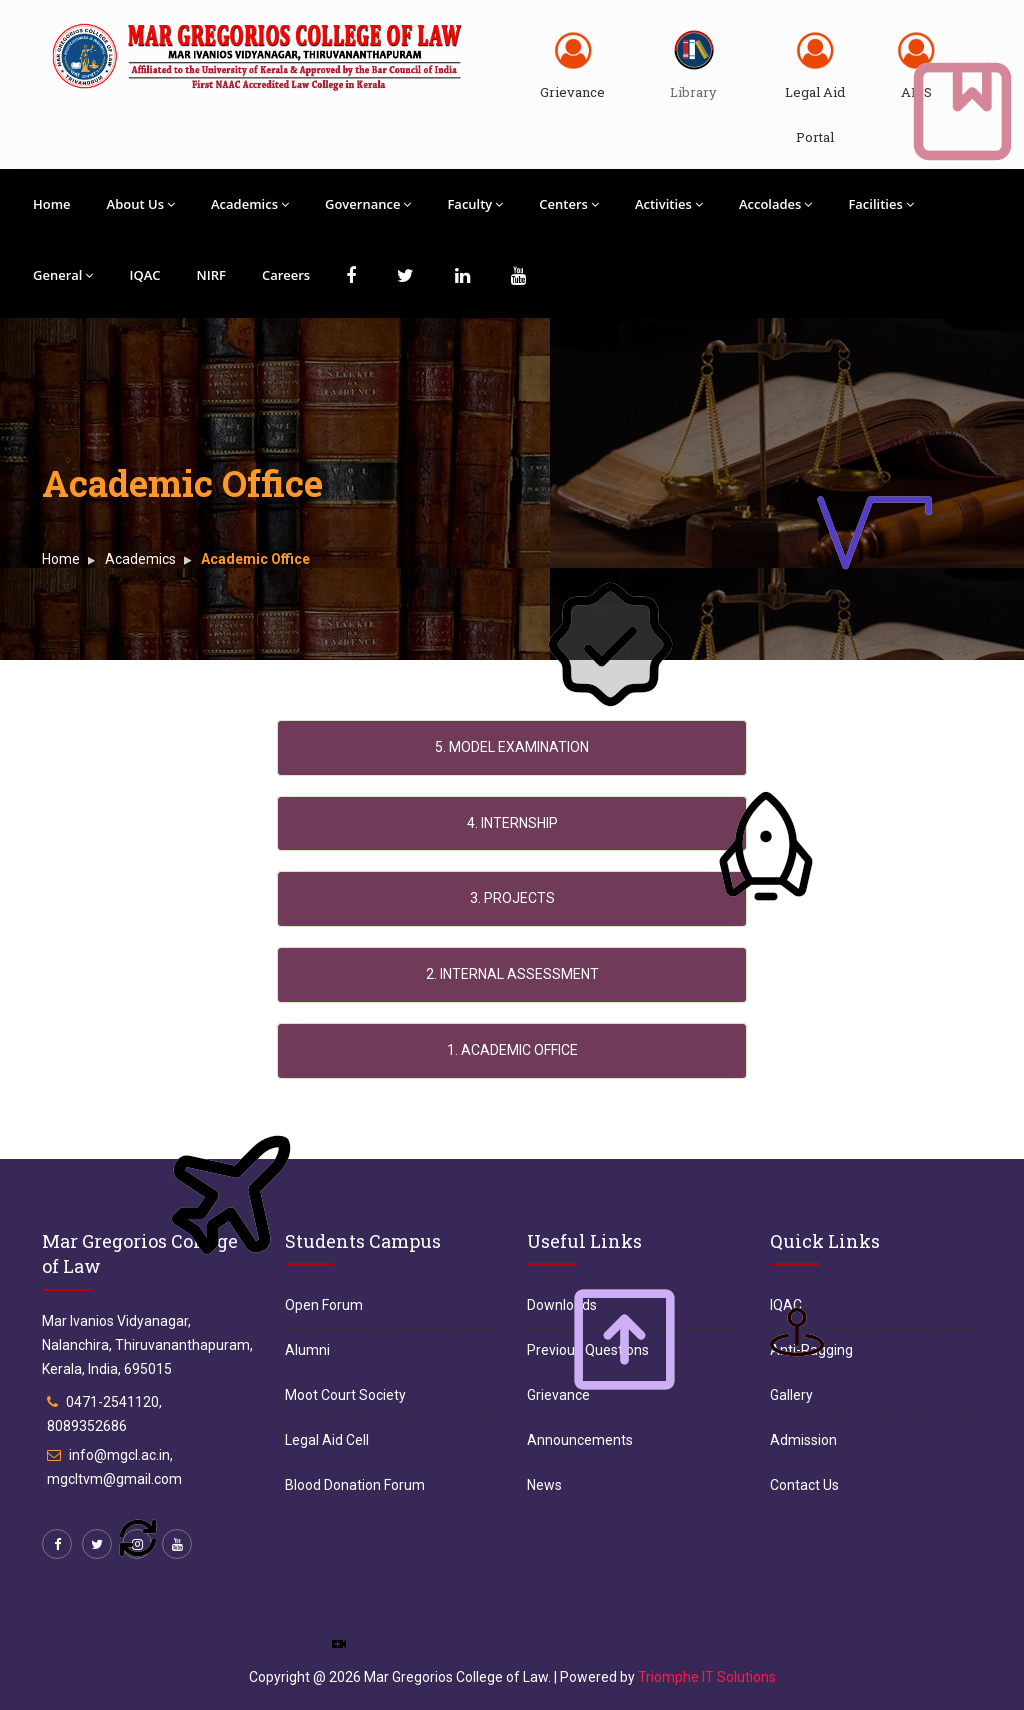 This screenshot has height=1710, width=1024. What do you see at coordinates (870, 524) in the screenshot?
I see `calculate square root` at bounding box center [870, 524].